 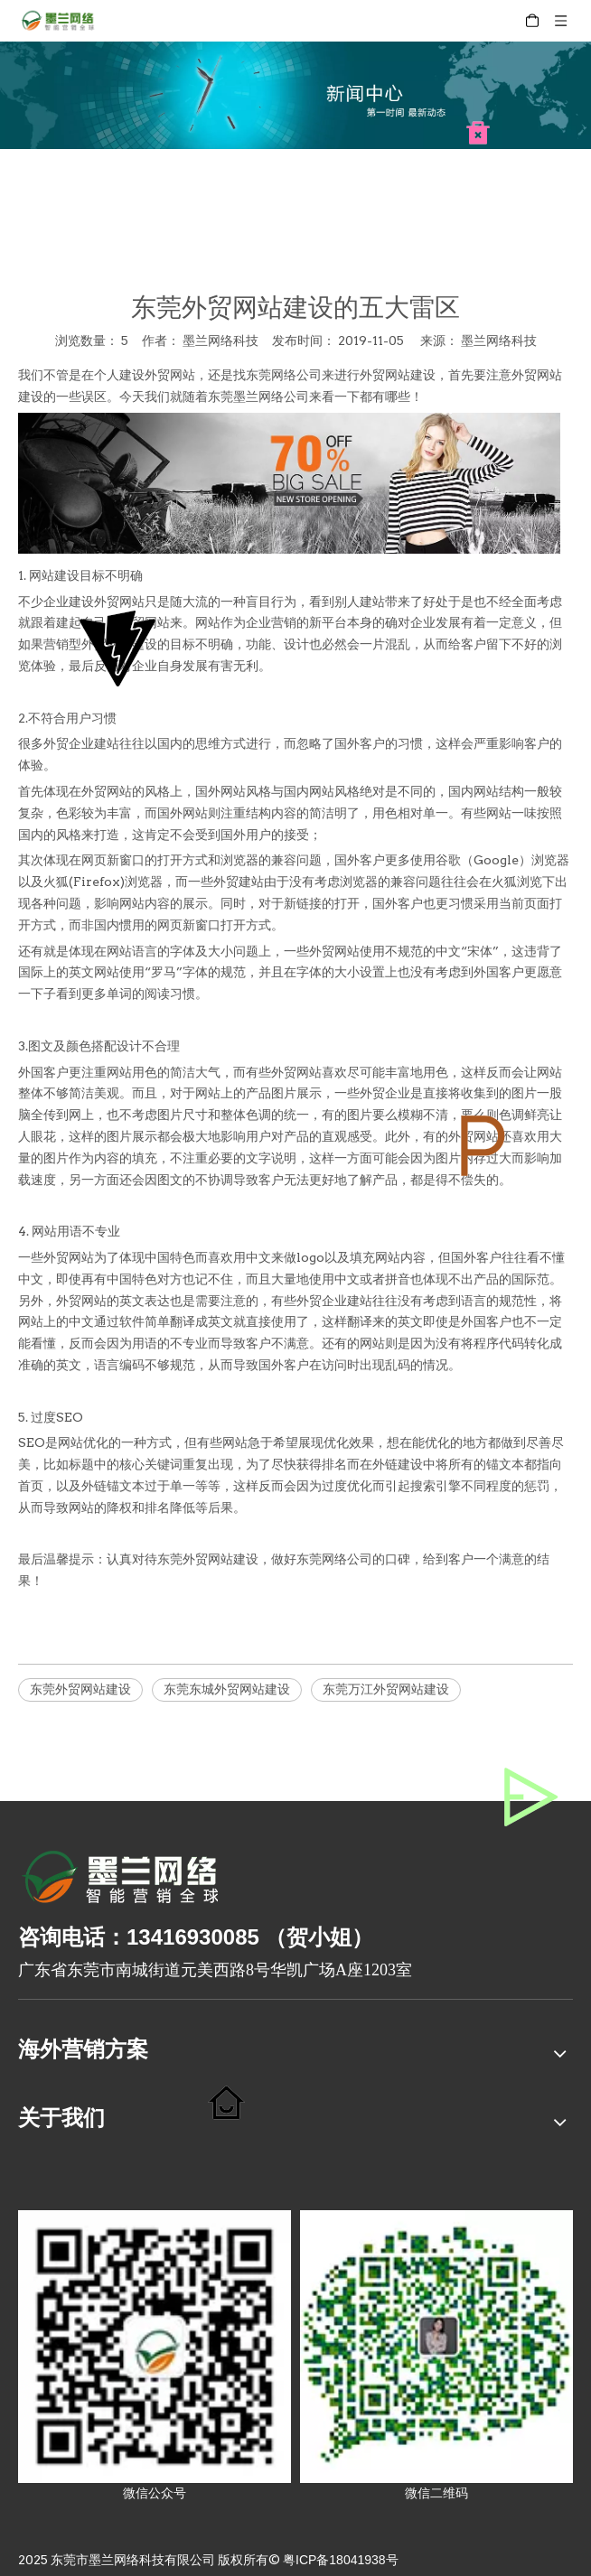 What do you see at coordinates (226, 2104) in the screenshot?
I see `go to home screen` at bounding box center [226, 2104].